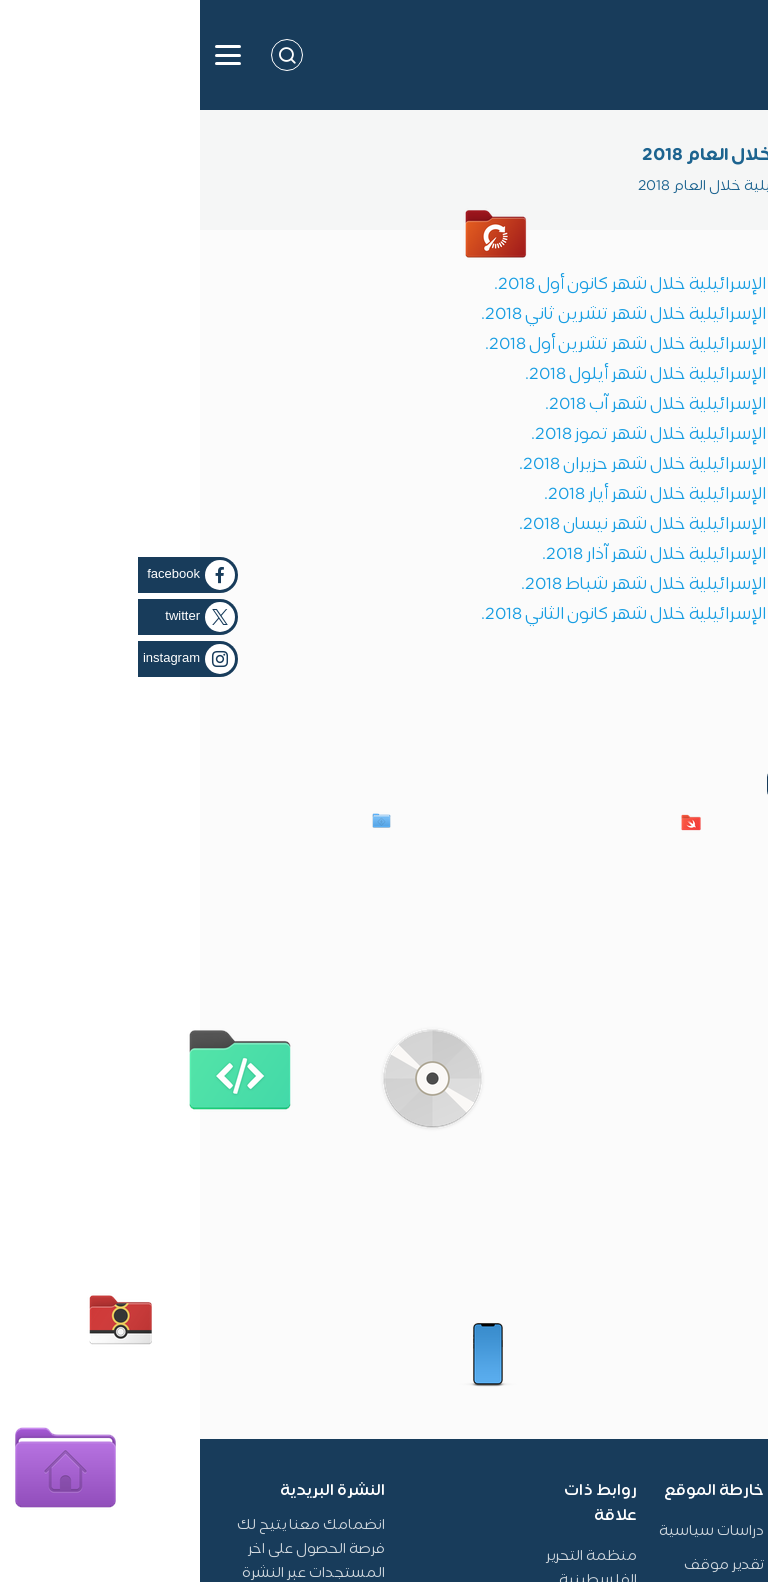  I want to click on access your home folder, so click(65, 1467).